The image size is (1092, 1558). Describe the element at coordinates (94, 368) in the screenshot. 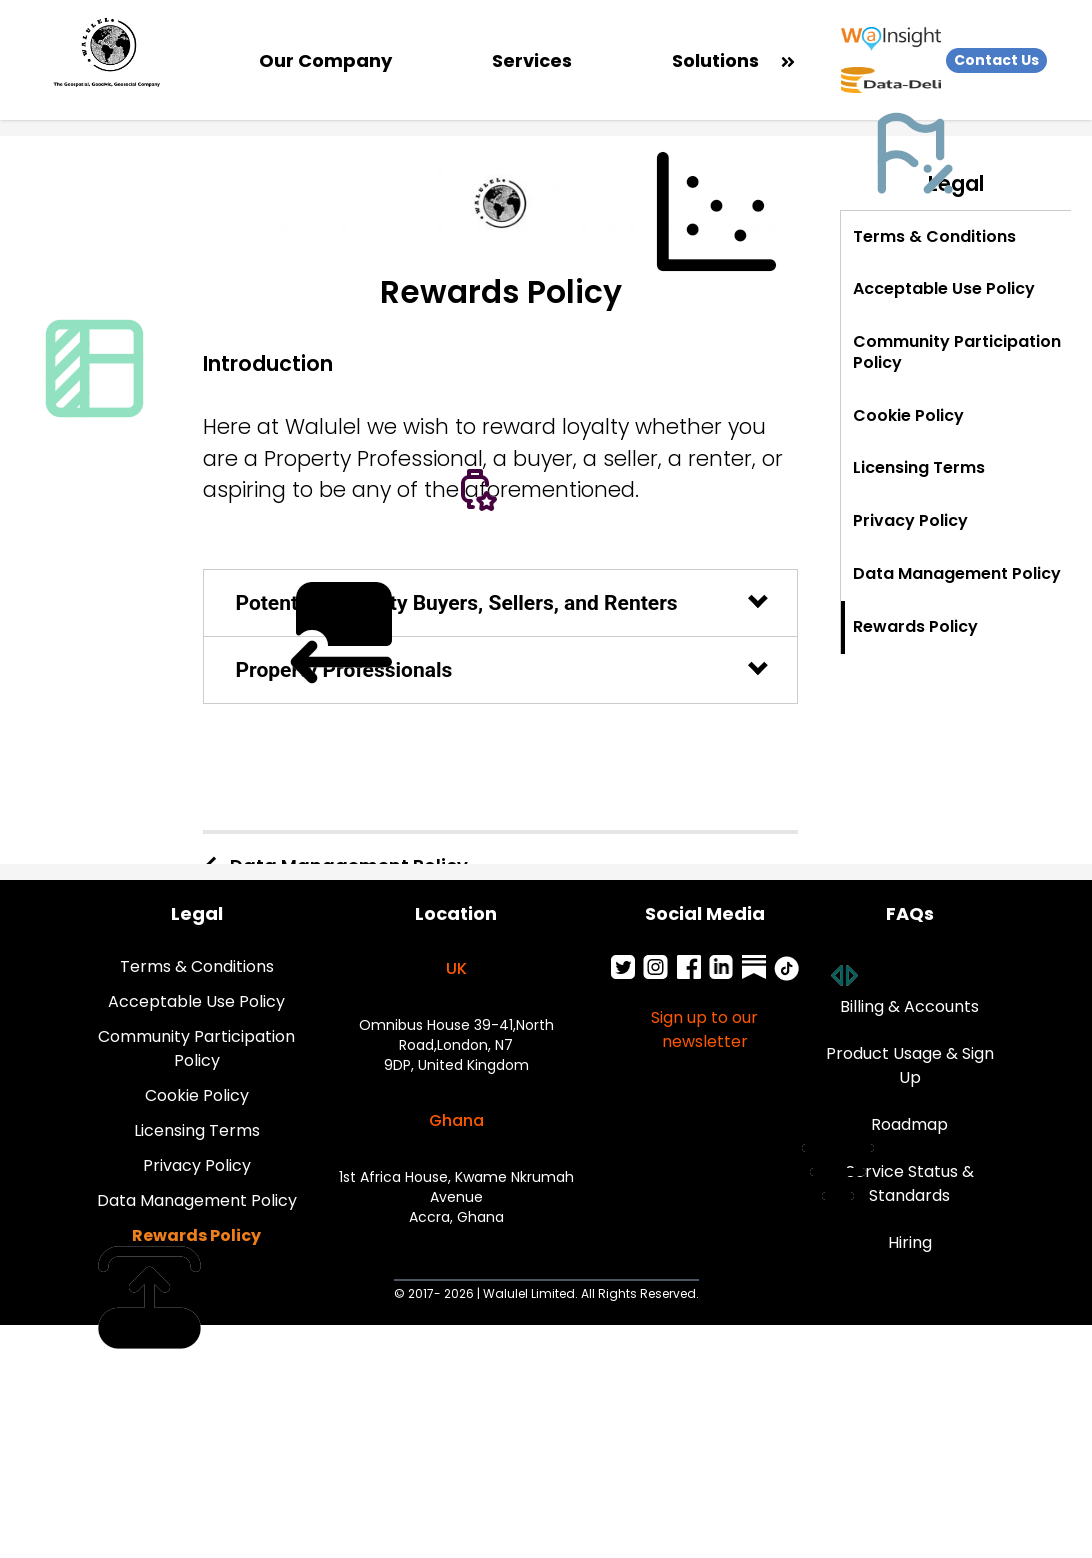

I see `select or highlight a table column` at that location.